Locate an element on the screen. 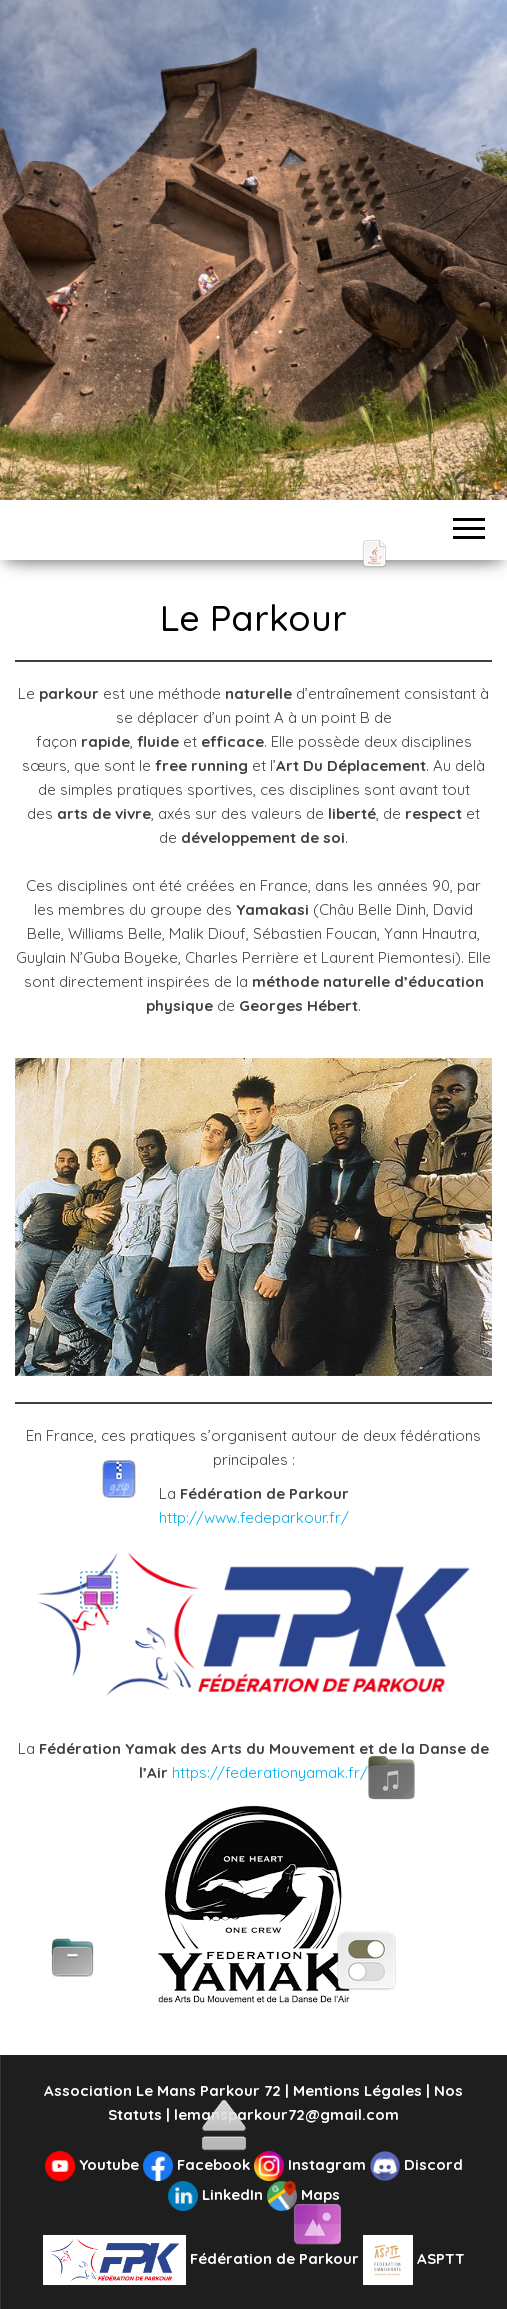 This screenshot has height=2309, width=507. open an image file is located at coordinates (317, 2222).